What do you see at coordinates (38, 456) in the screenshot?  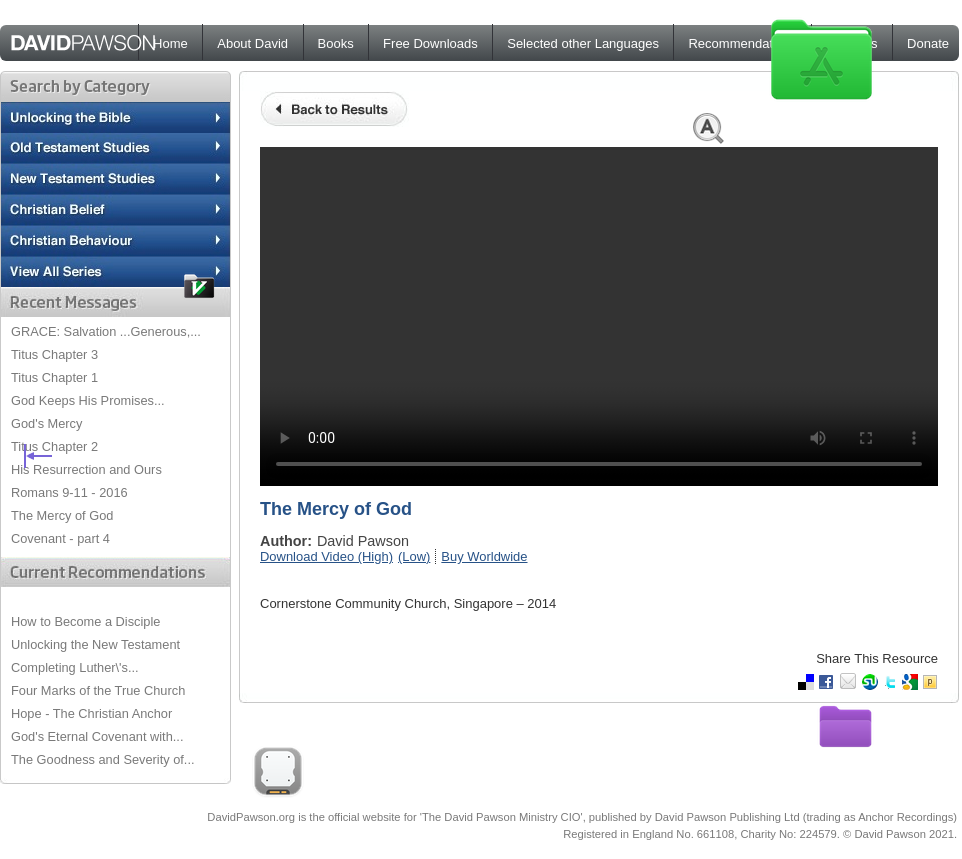 I see `go to the first item in a list or sequence` at bounding box center [38, 456].